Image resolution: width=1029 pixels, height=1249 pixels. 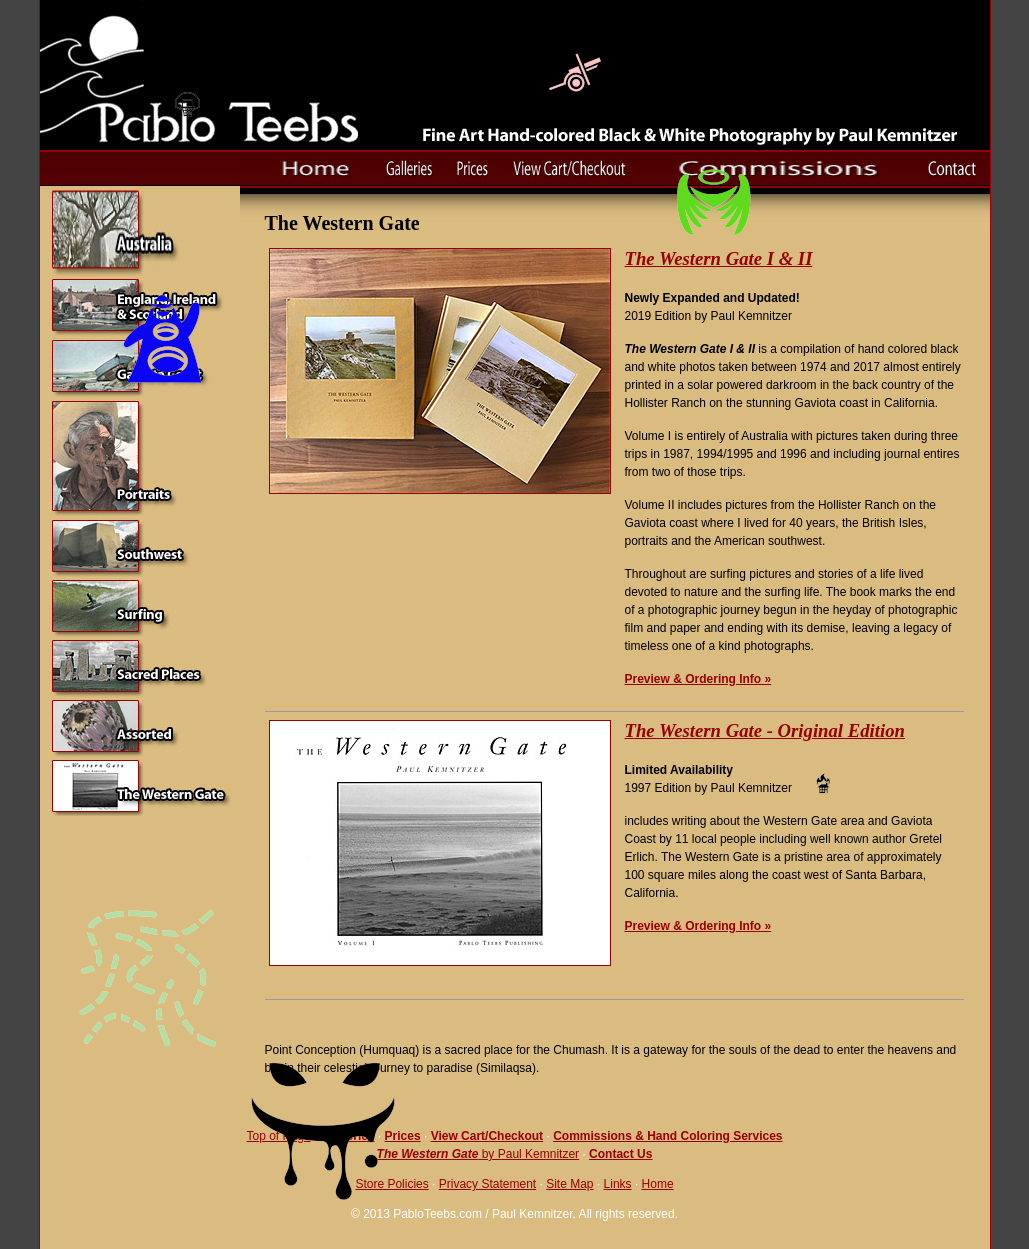 I want to click on indicates a fire hazard or emergency alert, so click(x=823, y=783).